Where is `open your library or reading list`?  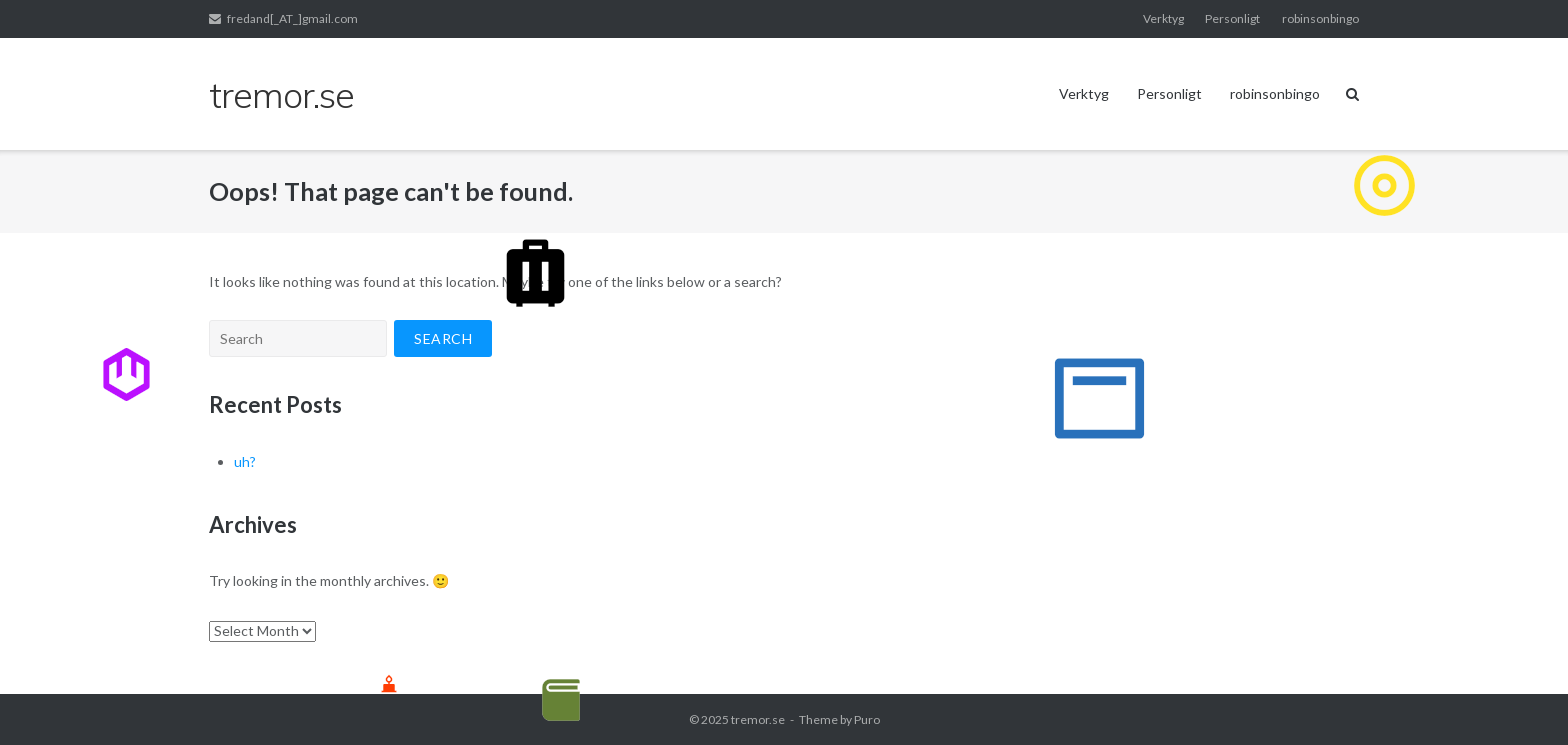 open your library or reading list is located at coordinates (561, 700).